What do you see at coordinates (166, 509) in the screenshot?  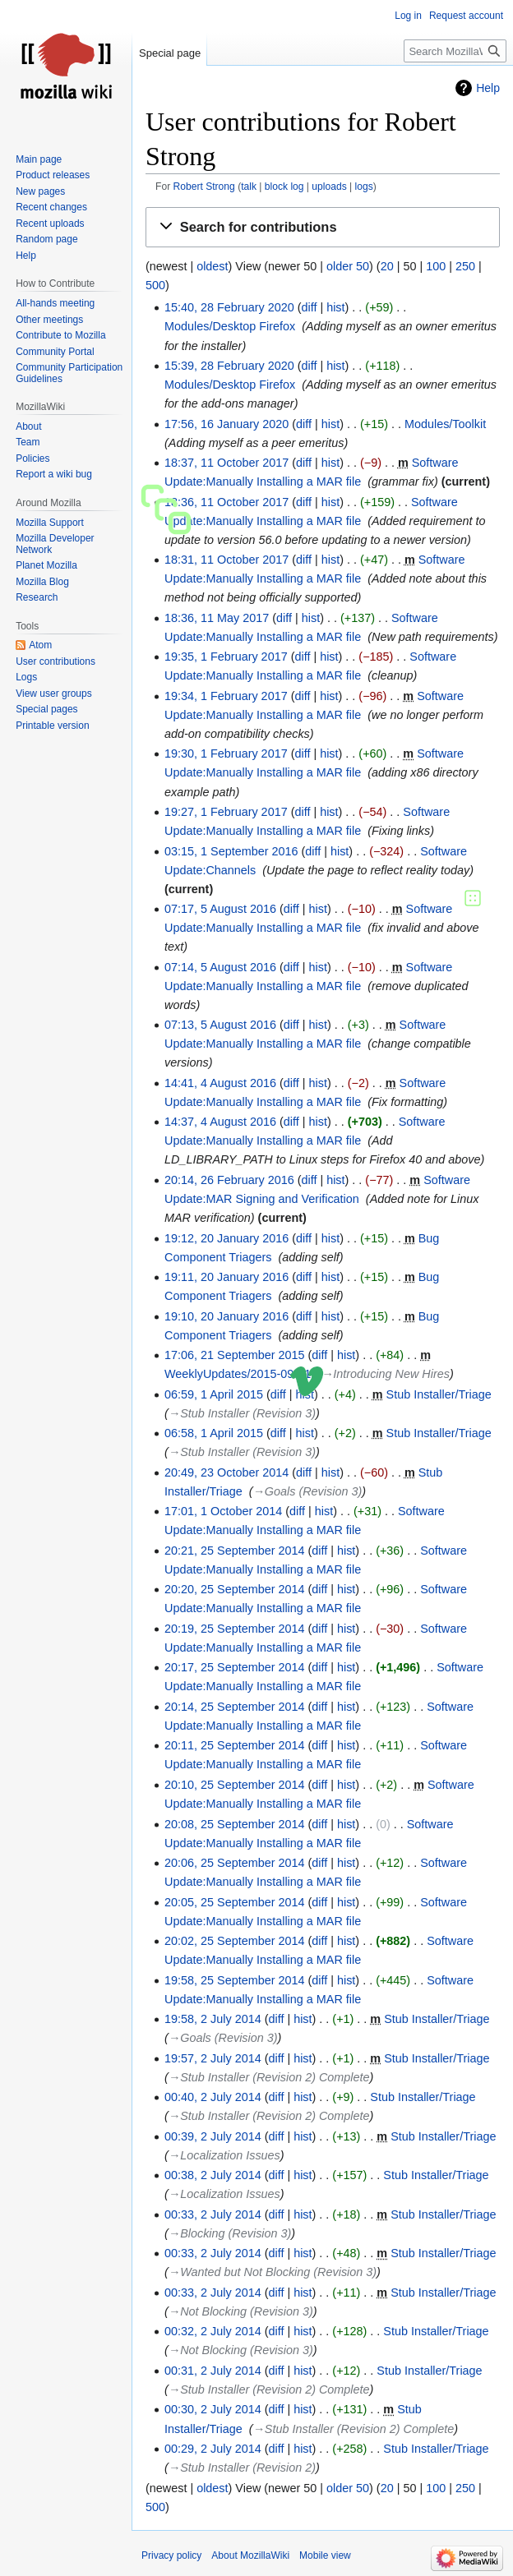 I see `view stacked layers or cards` at bounding box center [166, 509].